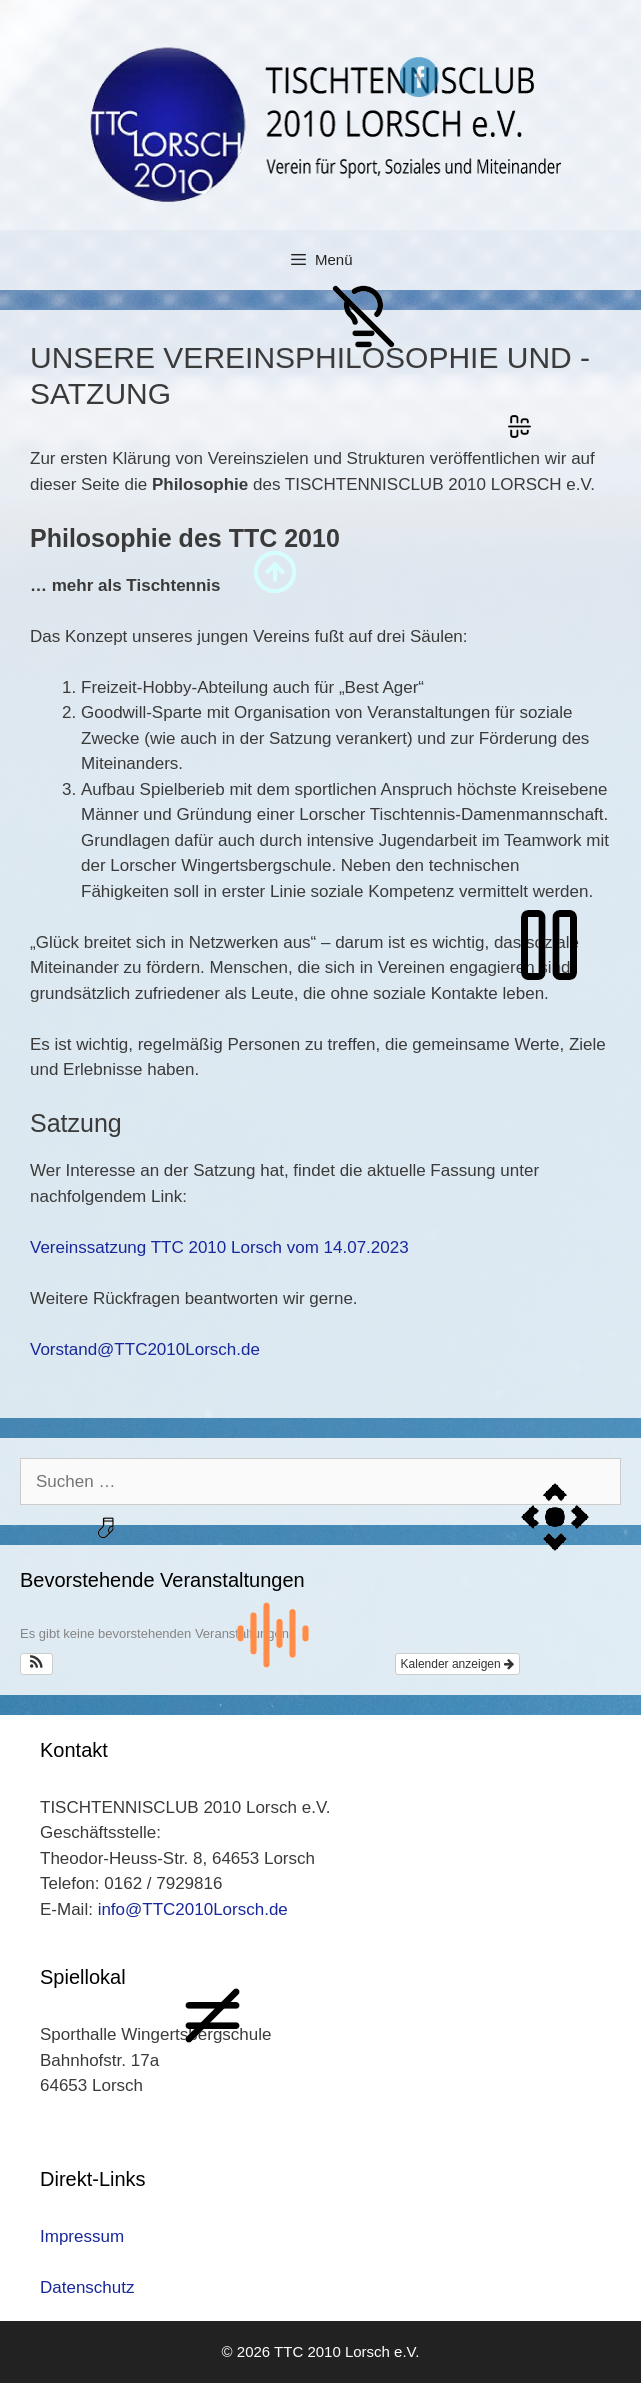  What do you see at coordinates (212, 2015) in the screenshot?
I see `indicates values are not equal` at bounding box center [212, 2015].